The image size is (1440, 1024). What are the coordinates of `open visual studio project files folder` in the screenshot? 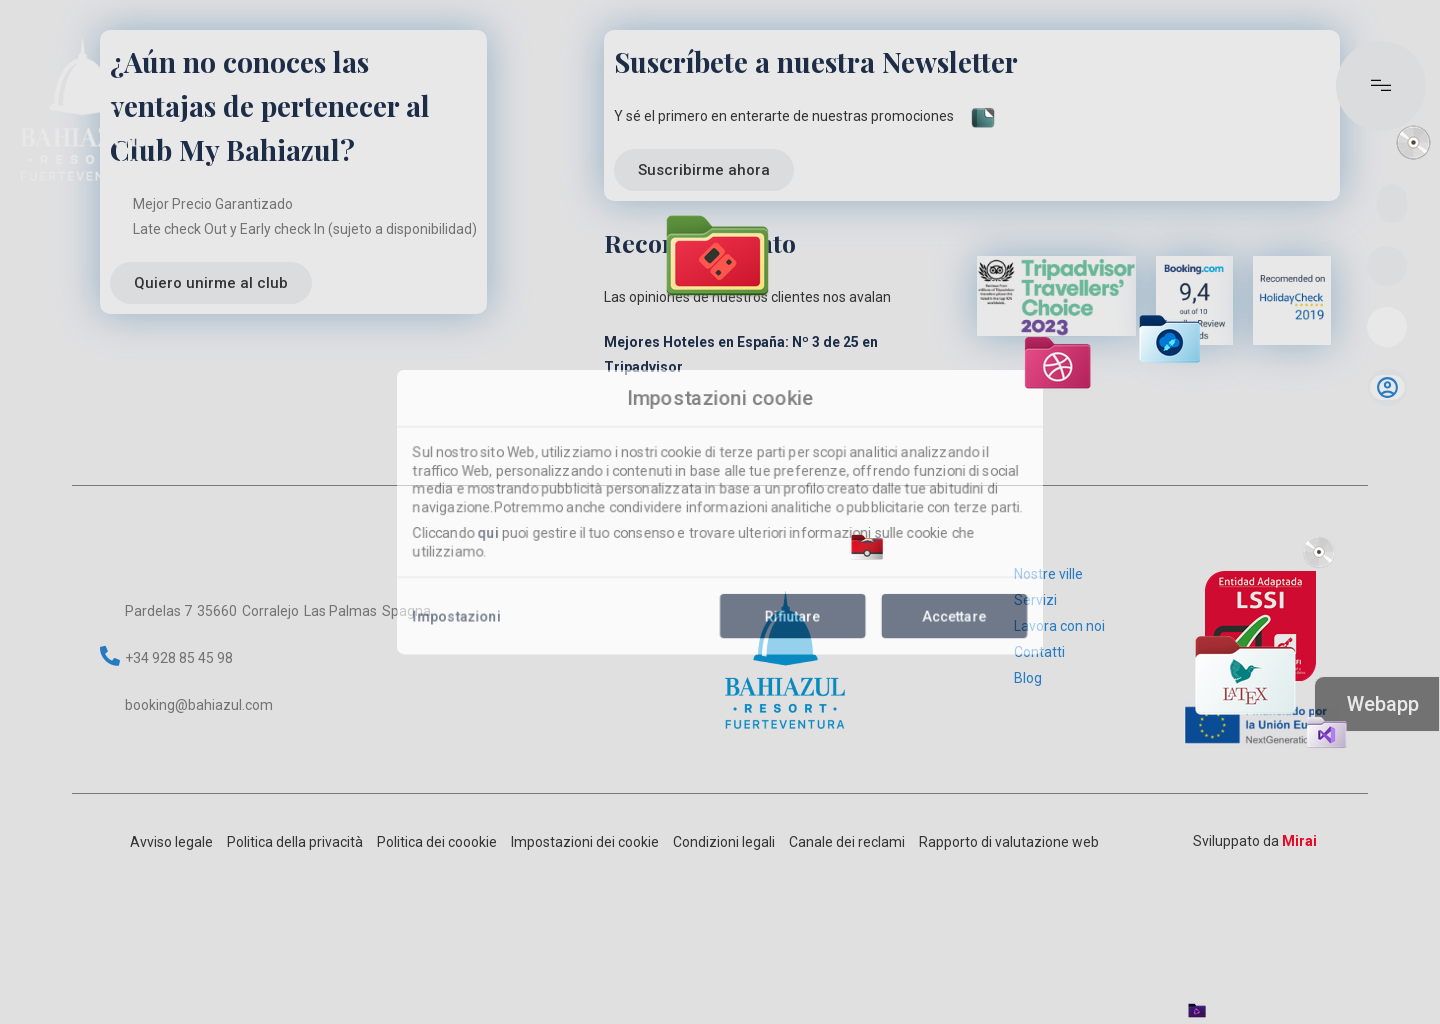 It's located at (1326, 733).